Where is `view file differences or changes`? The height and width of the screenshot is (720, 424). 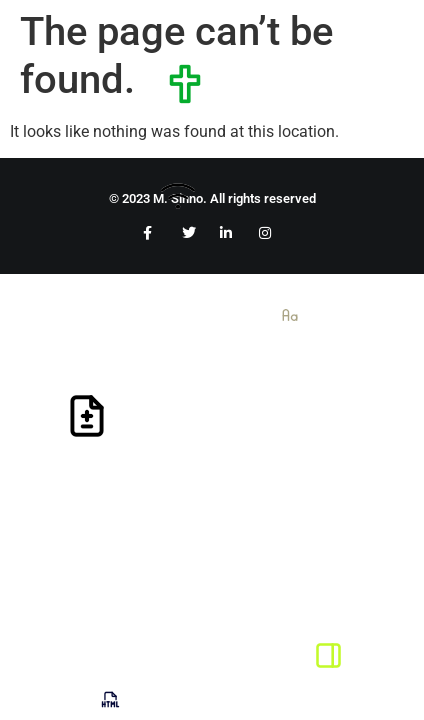
view file differences or changes is located at coordinates (87, 416).